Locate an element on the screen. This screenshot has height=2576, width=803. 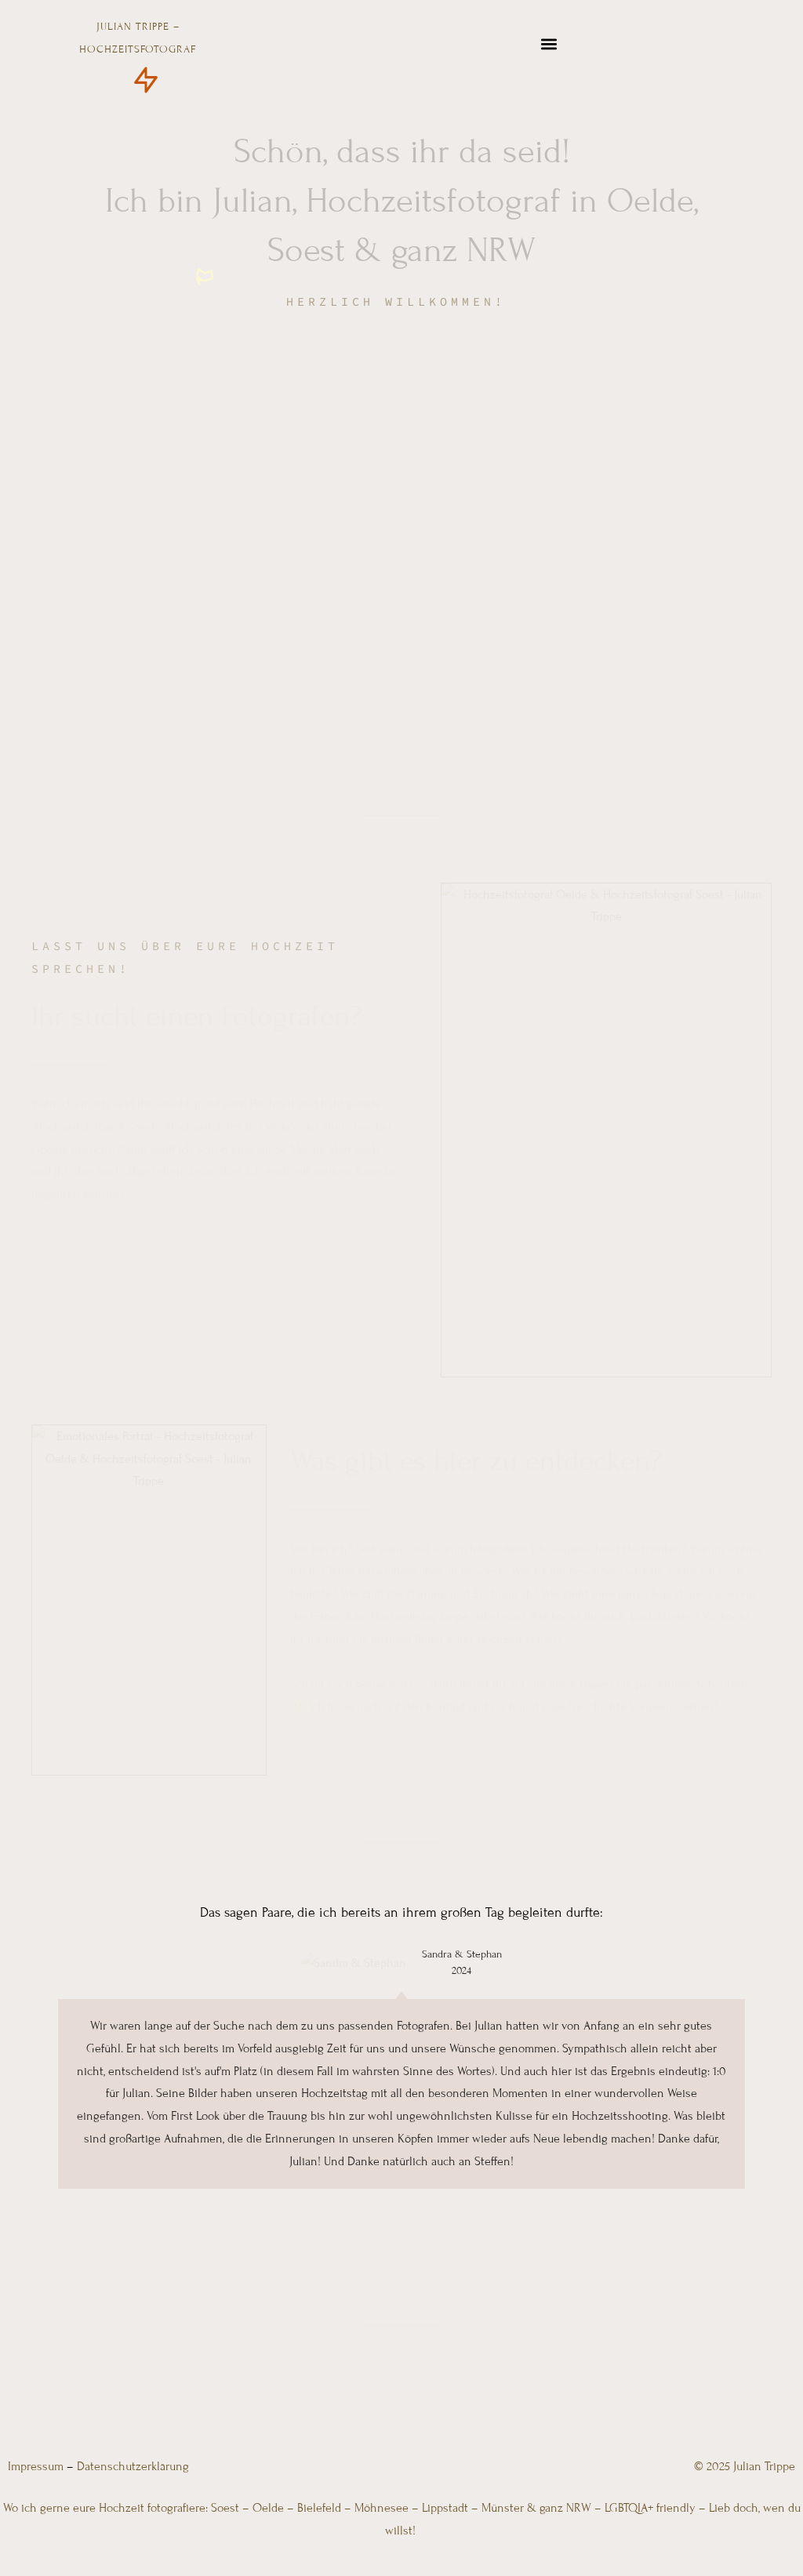
make a freehand polygon selection is located at coordinates (205, 277).